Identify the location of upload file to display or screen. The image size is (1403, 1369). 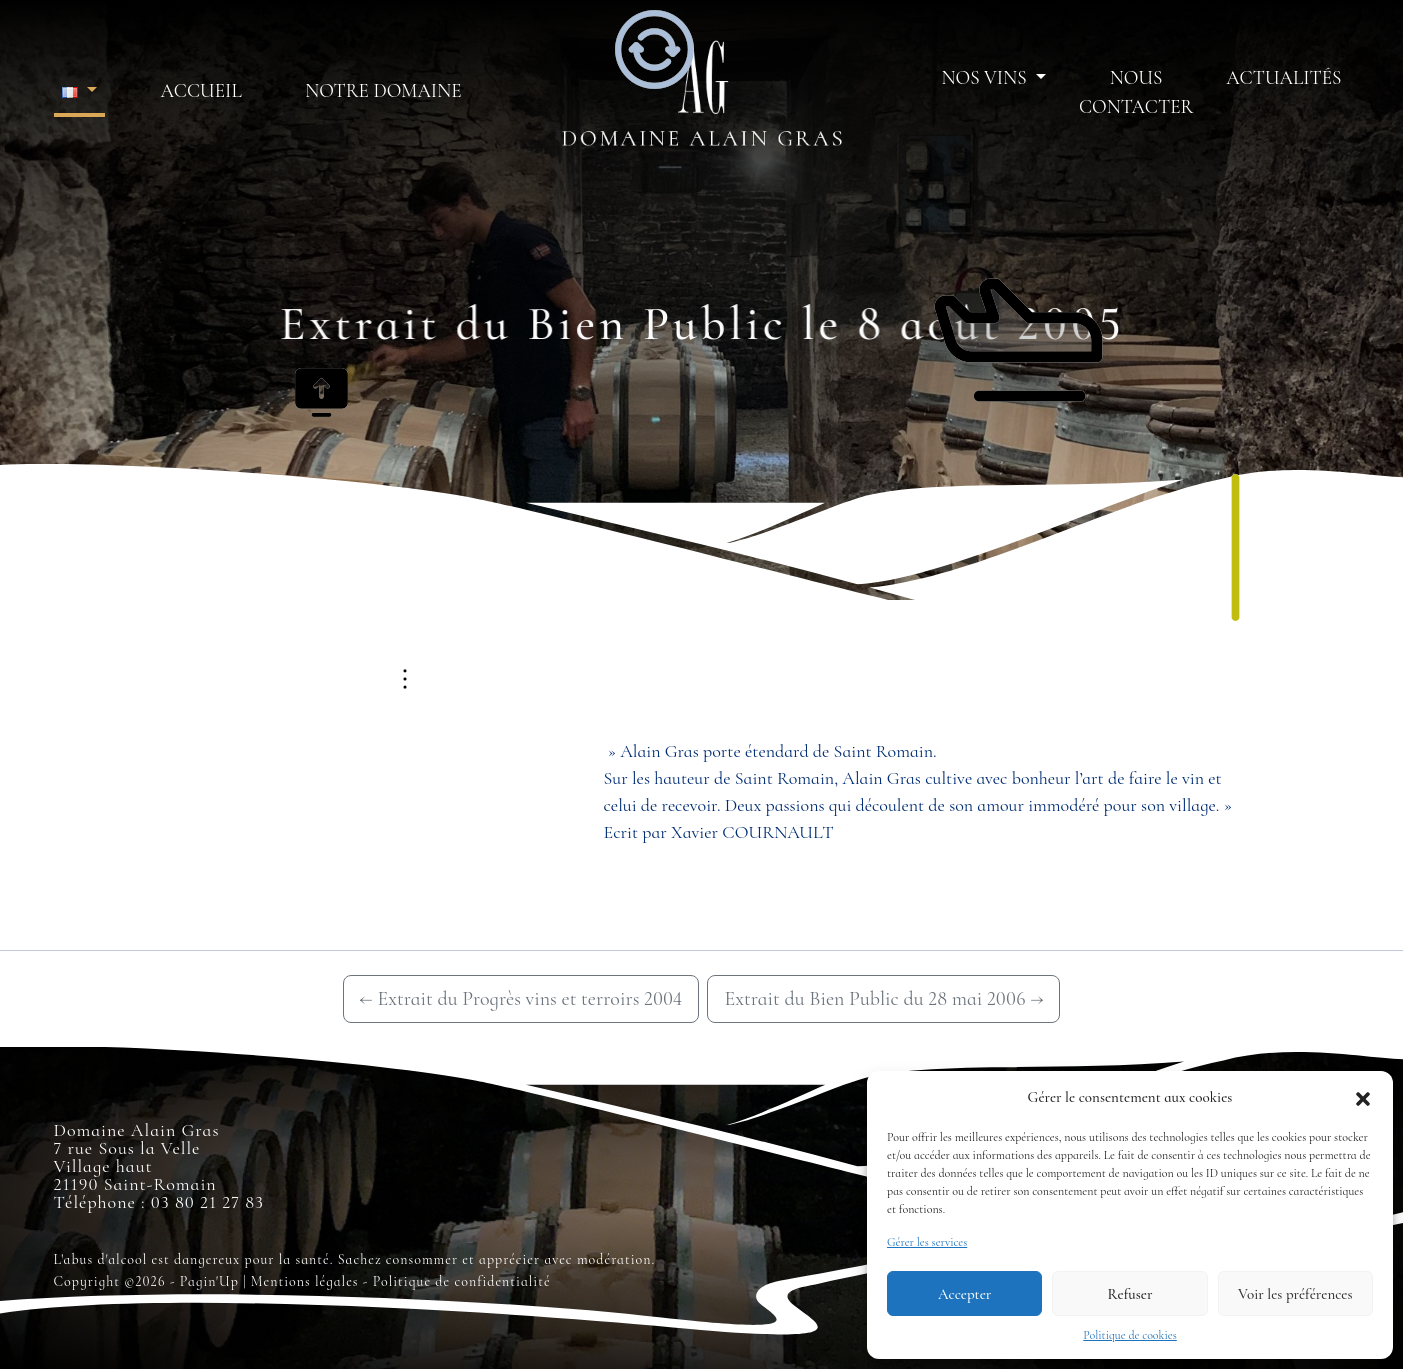
(321, 390).